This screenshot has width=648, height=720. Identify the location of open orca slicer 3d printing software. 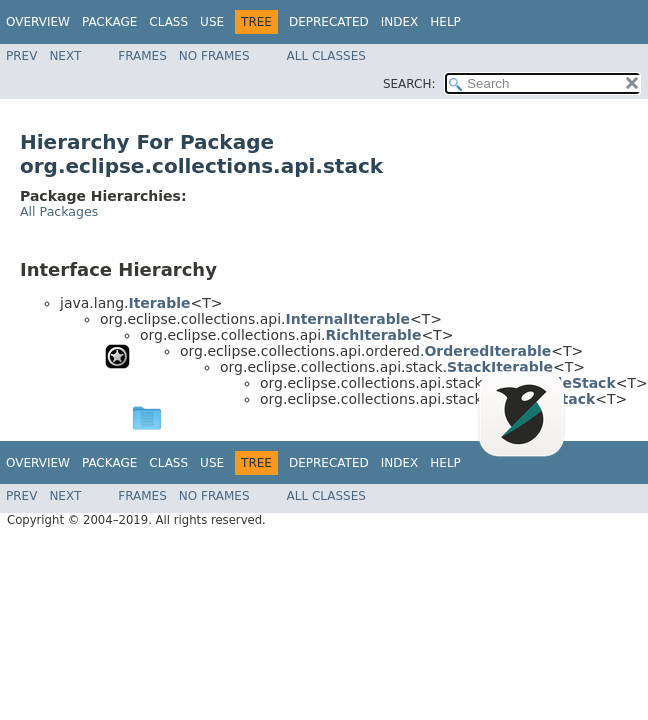
(521, 413).